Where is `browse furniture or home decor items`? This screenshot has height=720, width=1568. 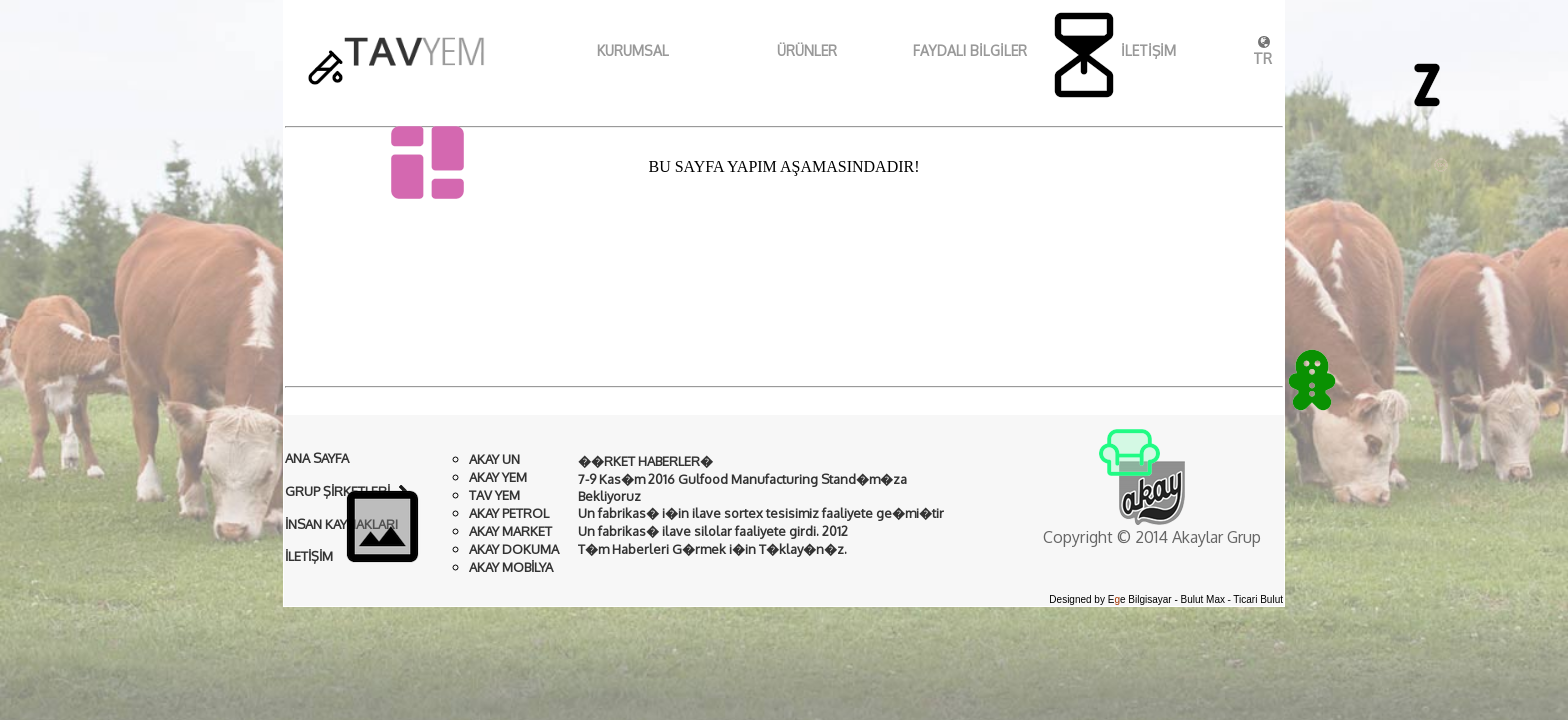
browse furniture or home decor items is located at coordinates (1129, 453).